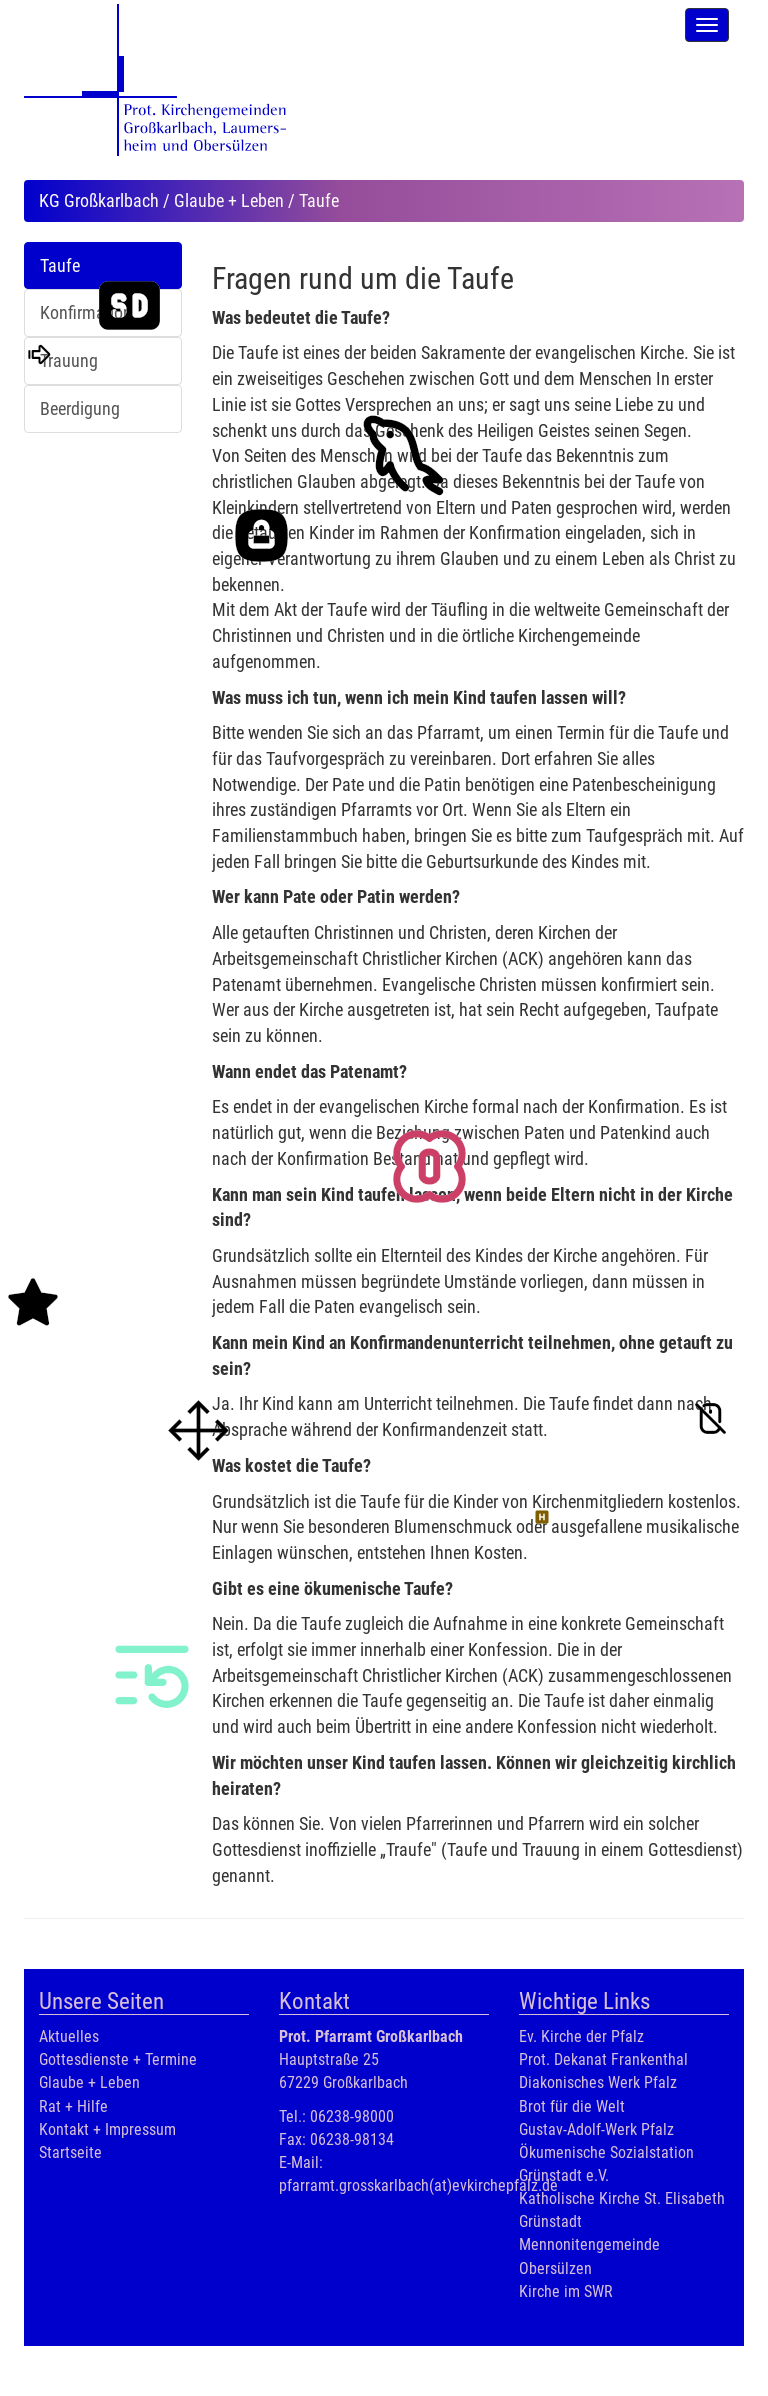 Image resolution: width=768 pixels, height=2396 pixels. What do you see at coordinates (261, 535) in the screenshot?
I see `access security or privacy settings` at bounding box center [261, 535].